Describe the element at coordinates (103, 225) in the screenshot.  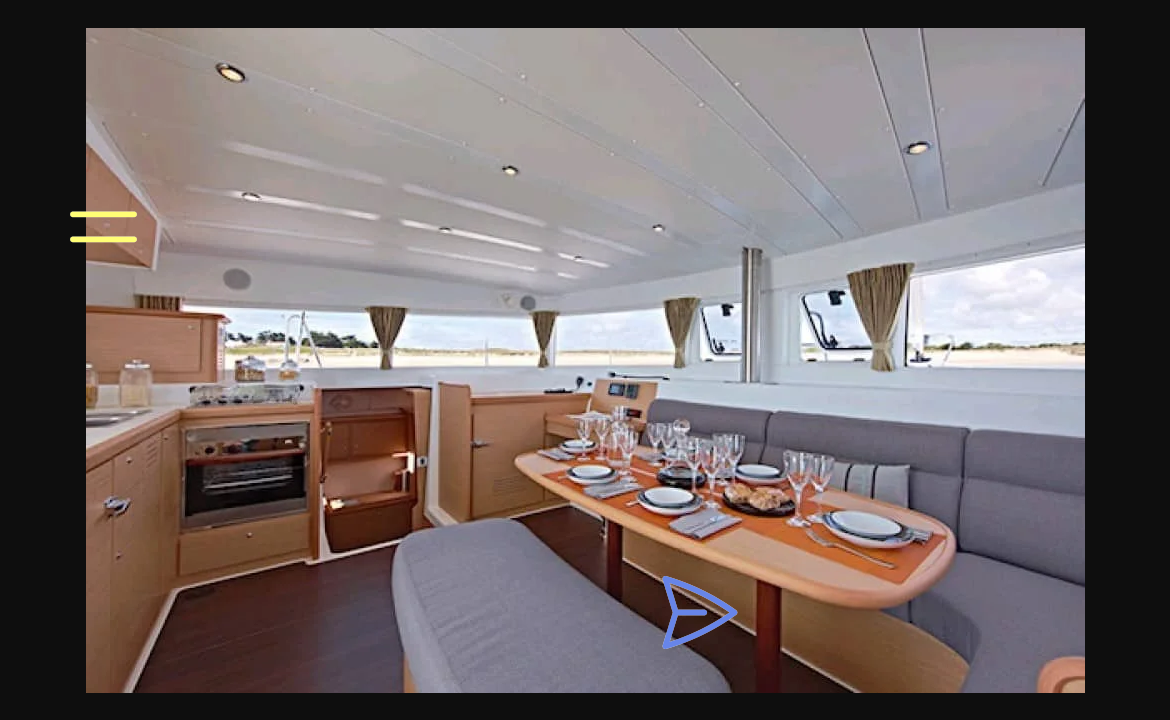
I see `open navigation menu` at that location.